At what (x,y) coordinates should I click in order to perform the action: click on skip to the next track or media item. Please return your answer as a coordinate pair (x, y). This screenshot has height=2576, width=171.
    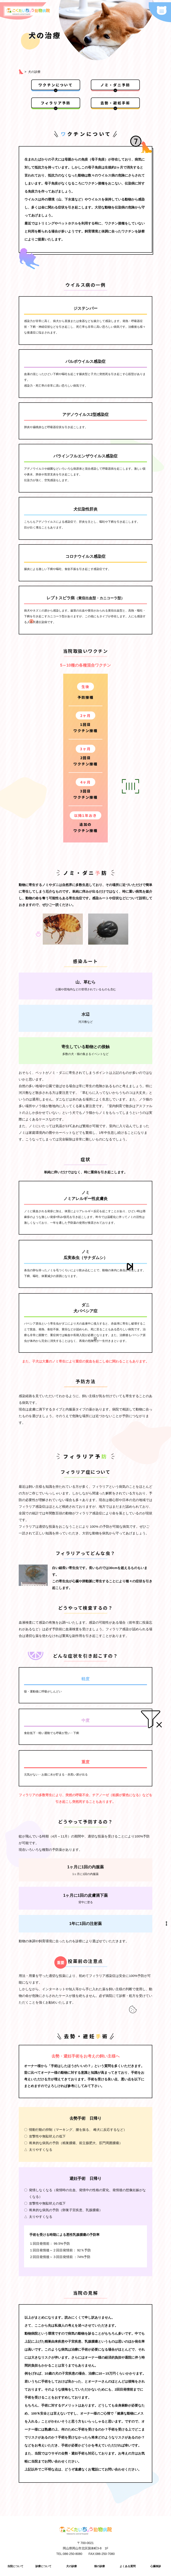
    Looking at the image, I should click on (130, 1267).